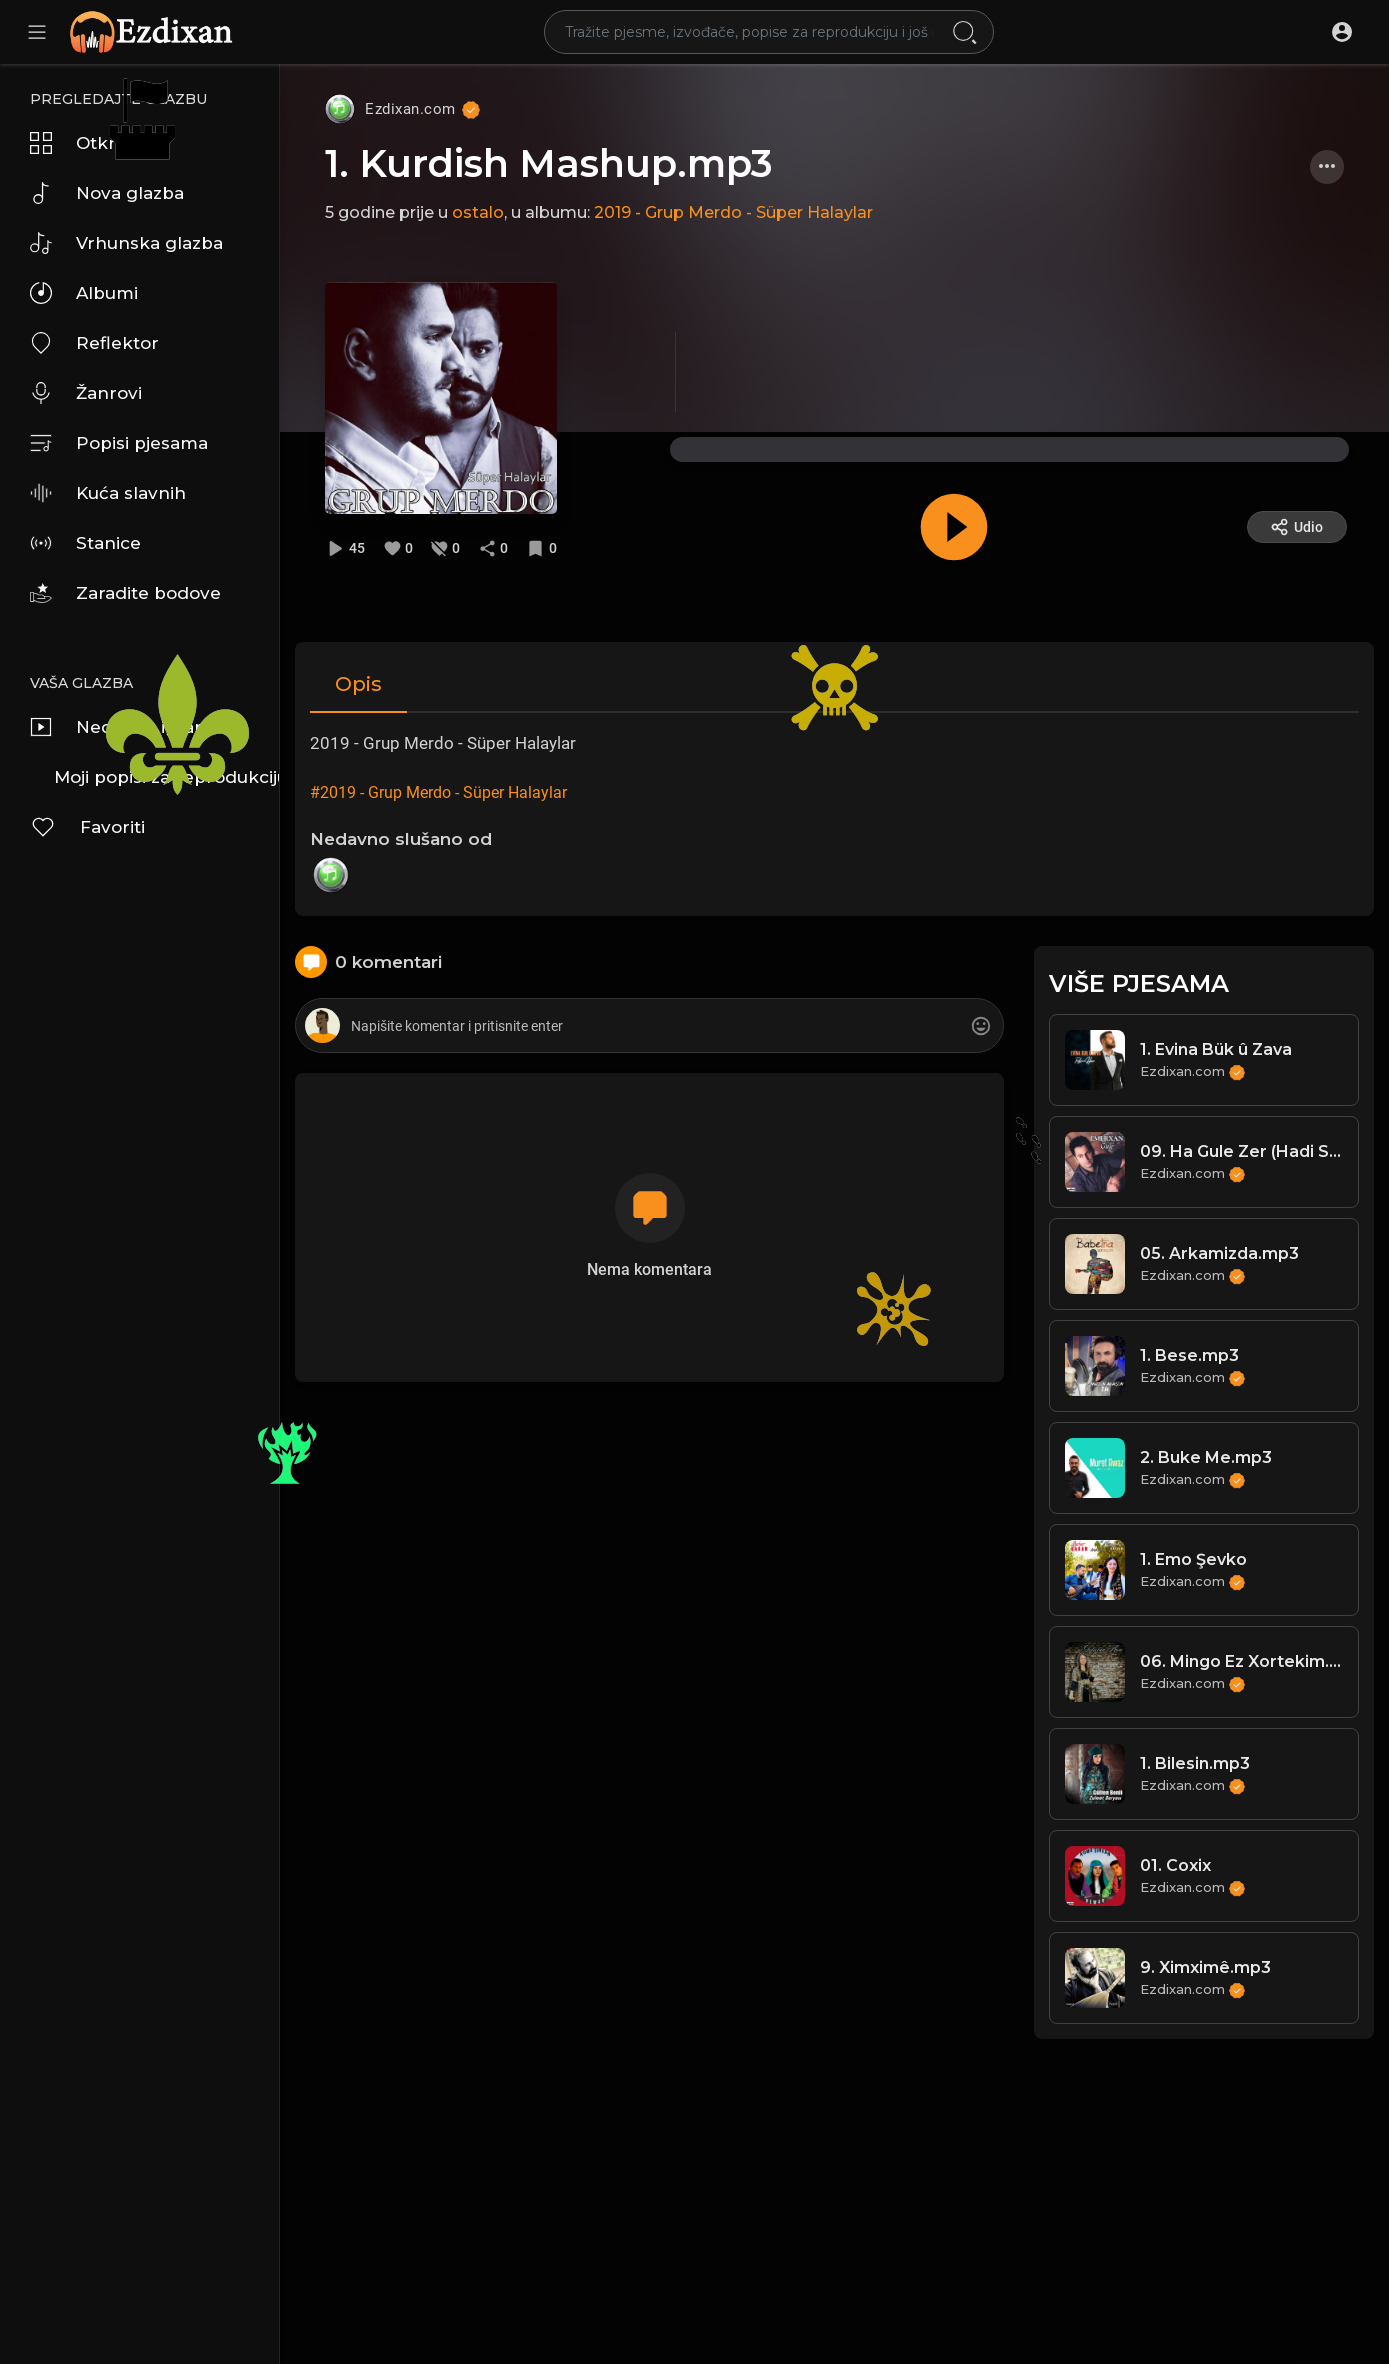  I want to click on track your steps or walking activity, so click(1028, 1140).